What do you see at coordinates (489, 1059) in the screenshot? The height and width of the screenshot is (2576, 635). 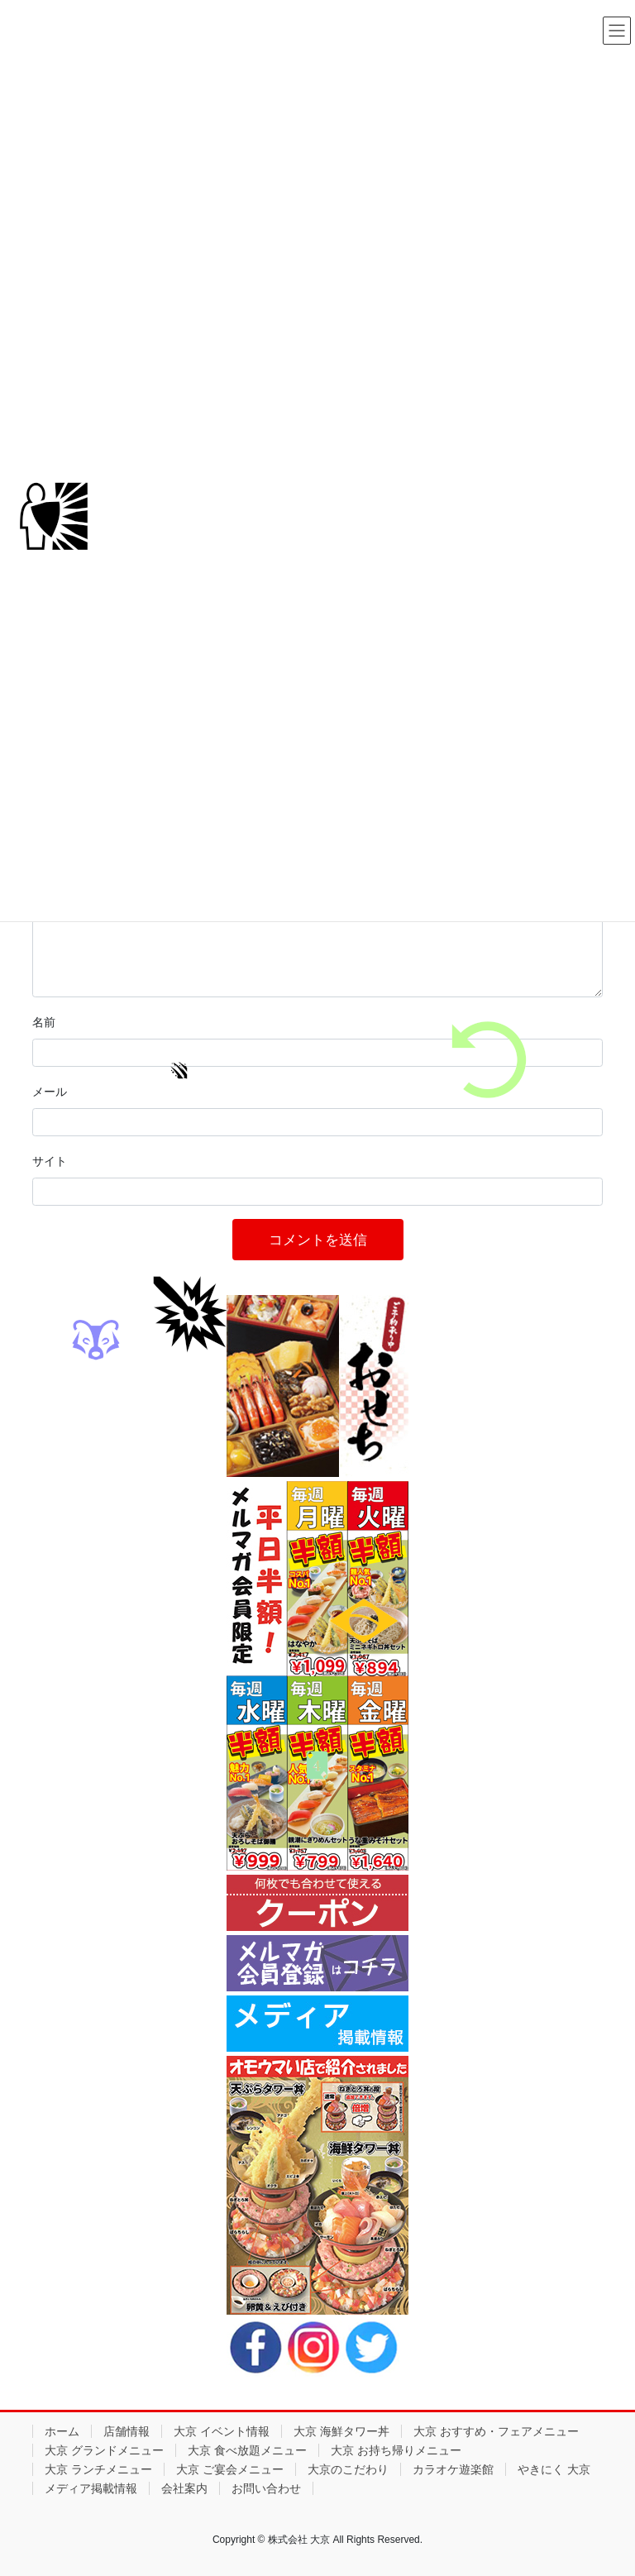 I see `undo last action` at bounding box center [489, 1059].